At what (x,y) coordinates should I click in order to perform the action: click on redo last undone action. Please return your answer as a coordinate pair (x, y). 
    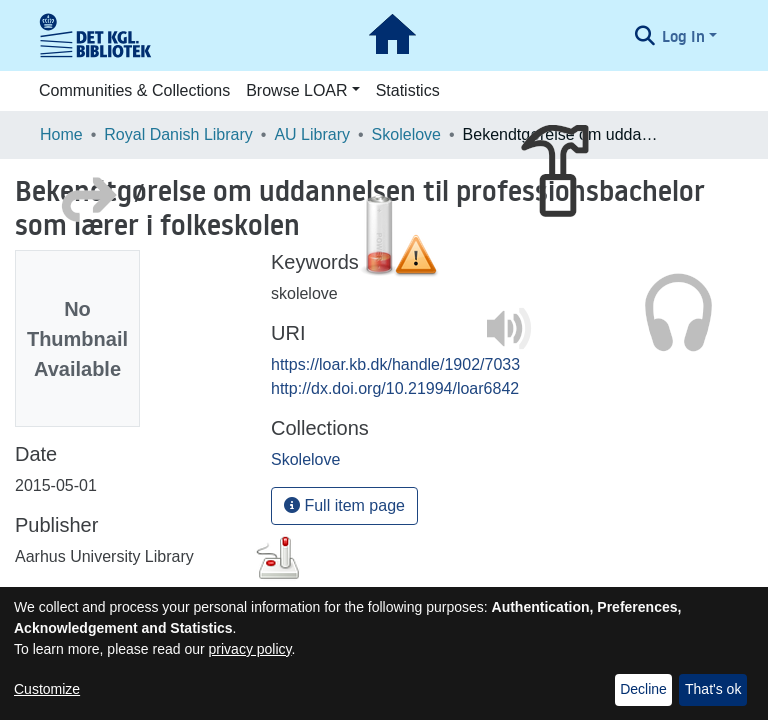
    Looking at the image, I should click on (88, 199).